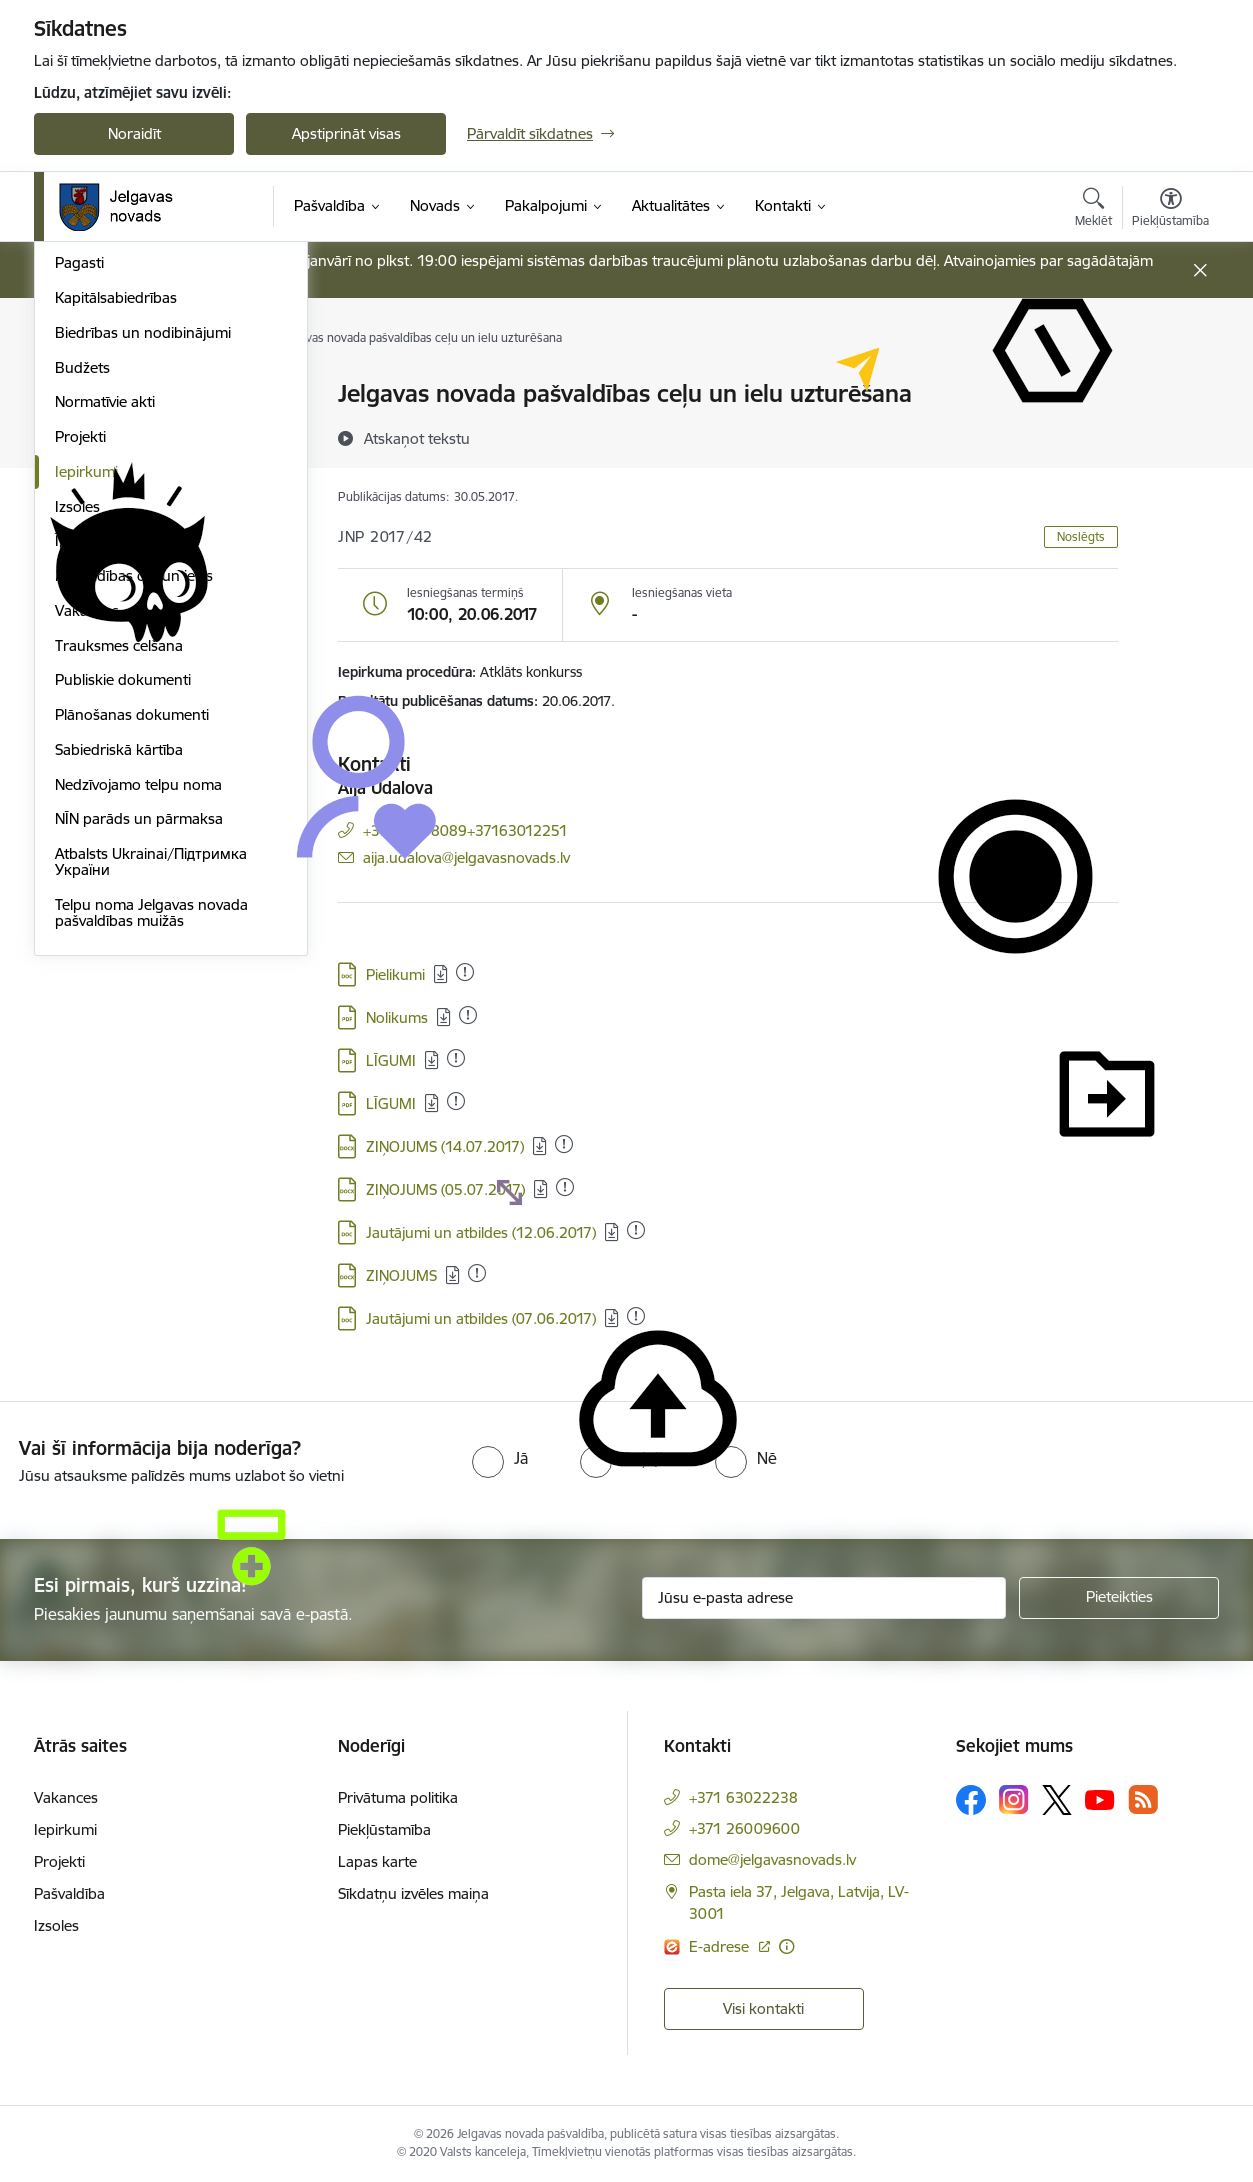 The image size is (1253, 2182). Describe the element at coordinates (1015, 876) in the screenshot. I see `indicates loading or processing in progress` at that location.